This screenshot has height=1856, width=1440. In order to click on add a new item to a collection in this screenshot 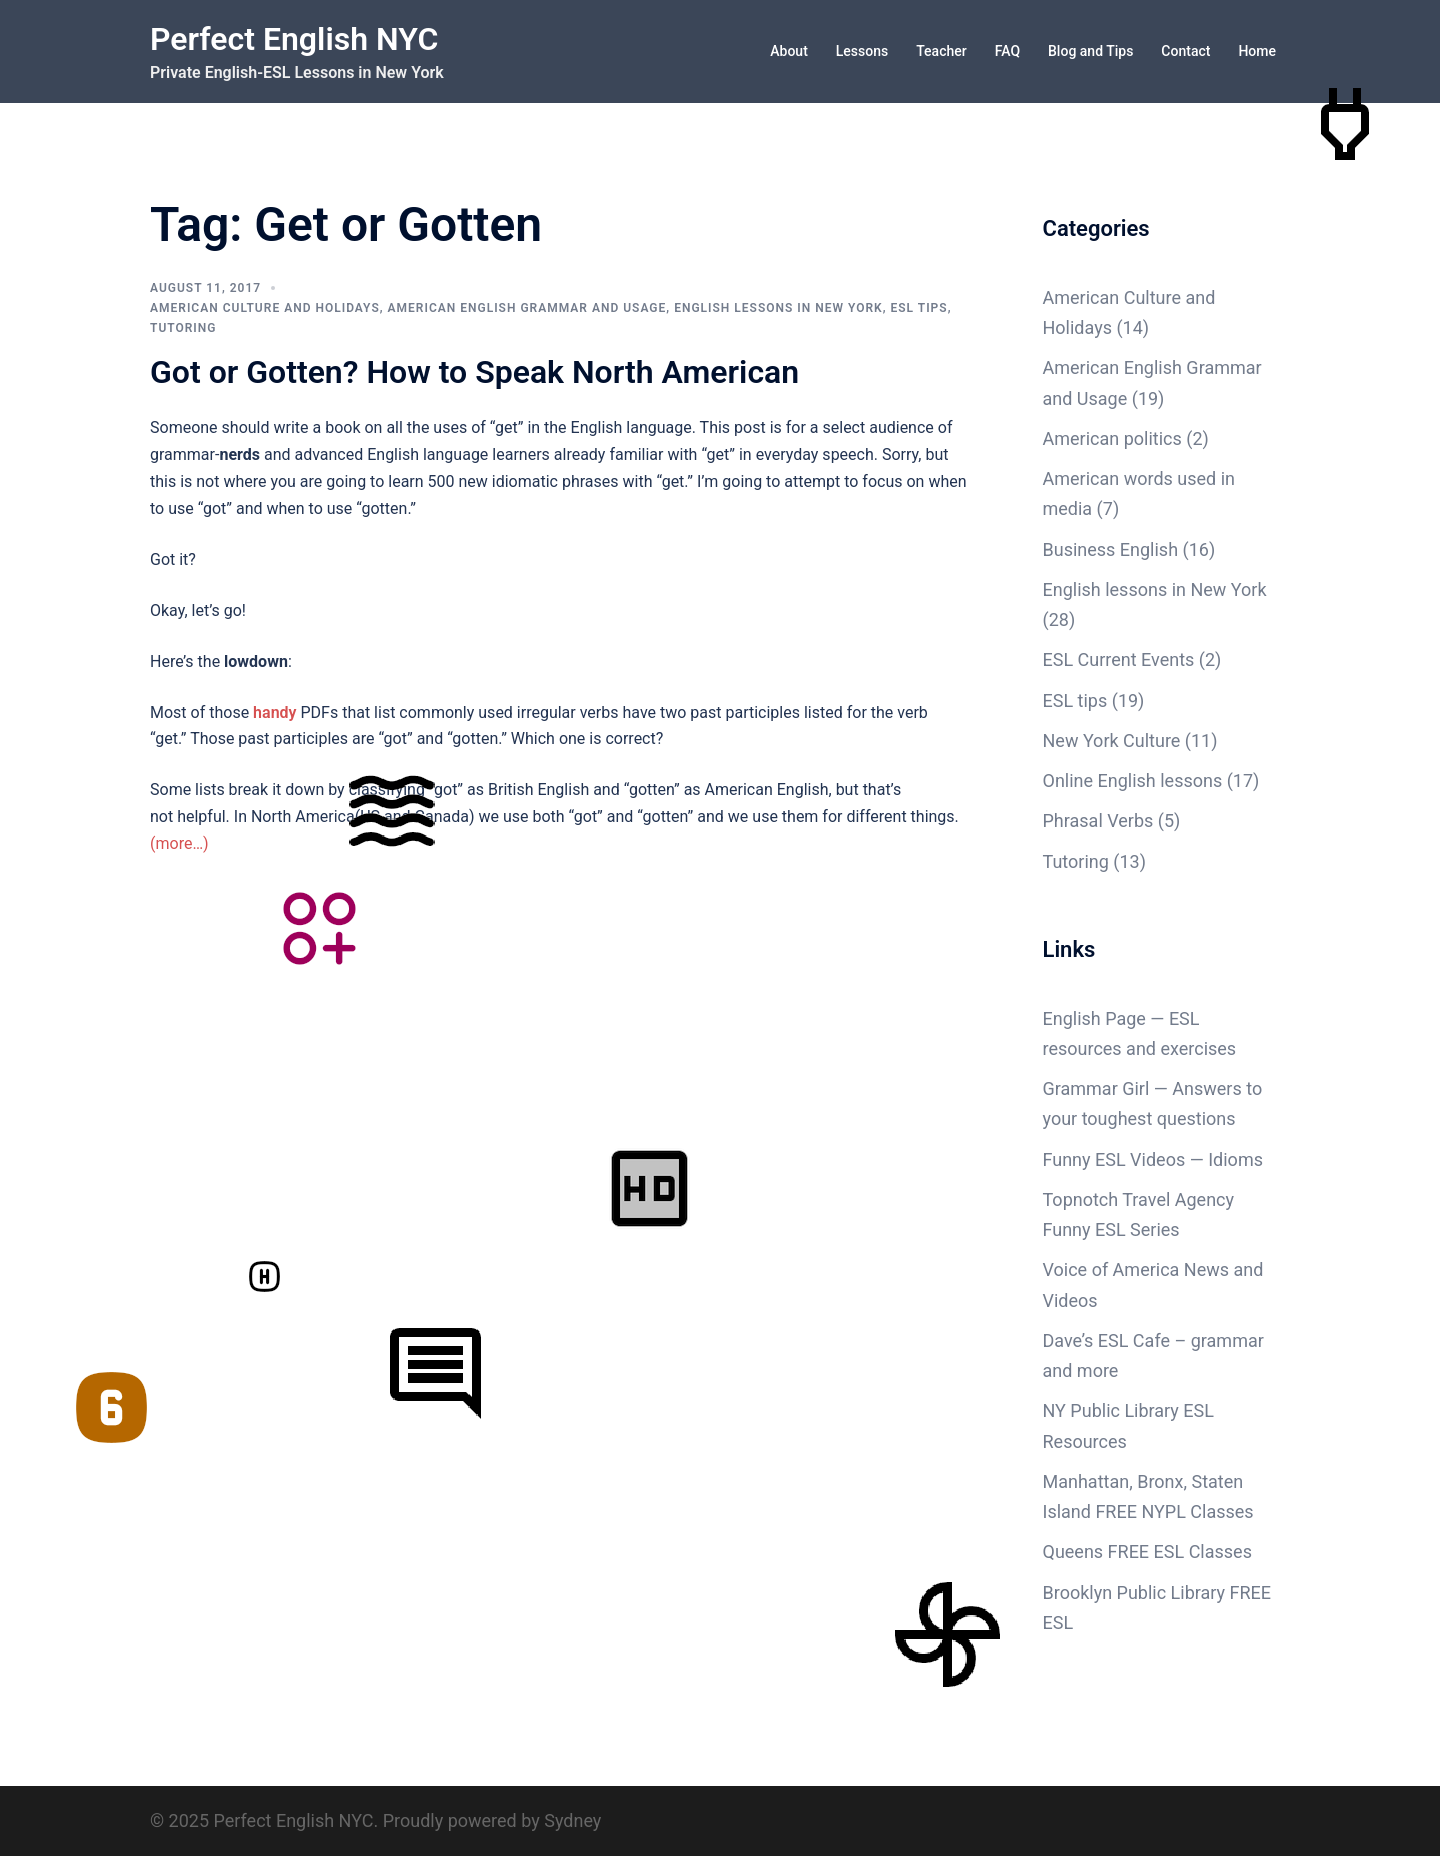, I will do `click(319, 928)`.